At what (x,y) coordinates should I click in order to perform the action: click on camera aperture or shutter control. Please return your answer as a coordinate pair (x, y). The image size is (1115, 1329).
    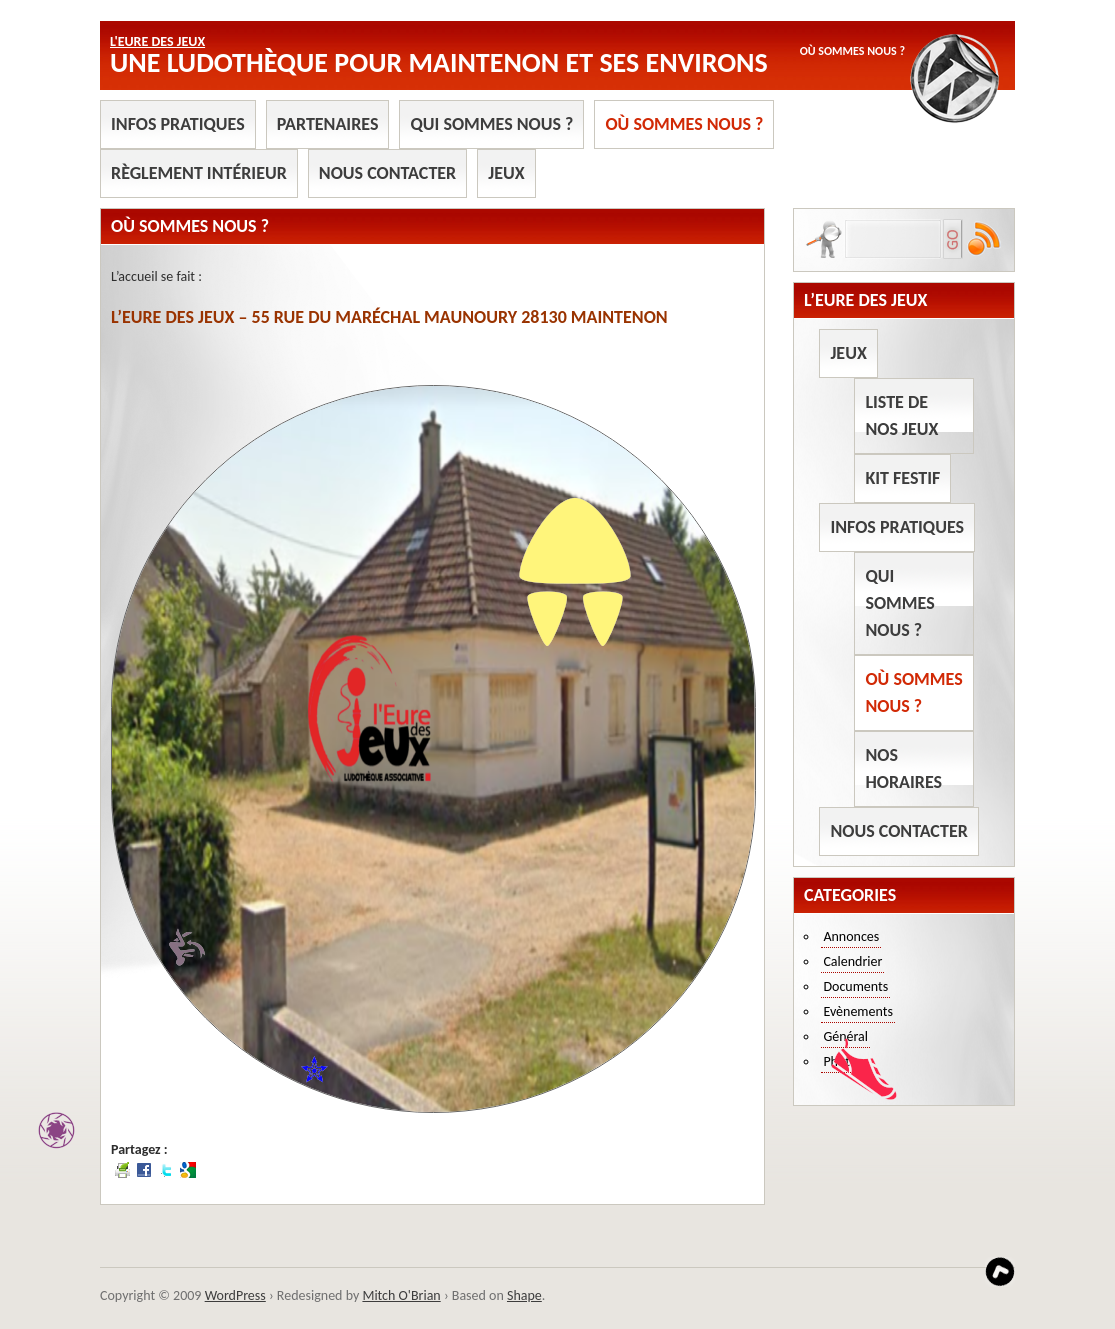
    Looking at the image, I should click on (56, 1130).